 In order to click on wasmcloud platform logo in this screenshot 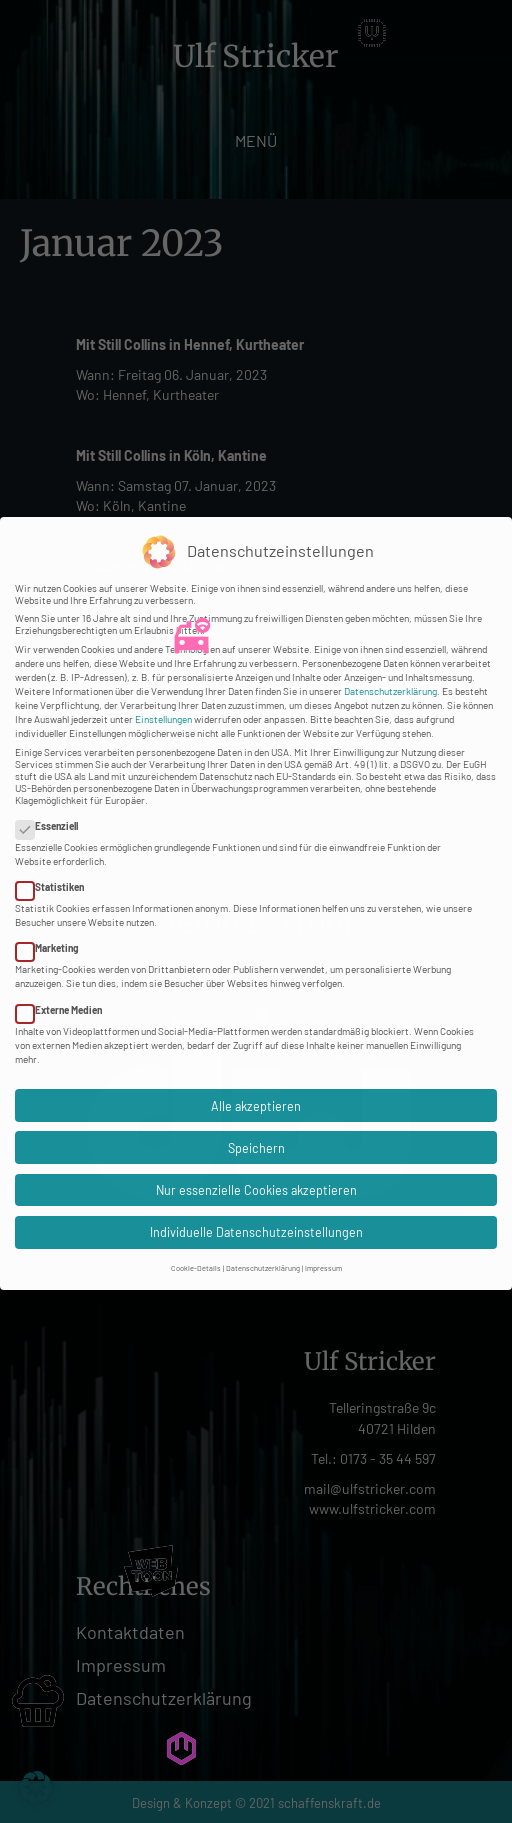, I will do `click(181, 1748)`.